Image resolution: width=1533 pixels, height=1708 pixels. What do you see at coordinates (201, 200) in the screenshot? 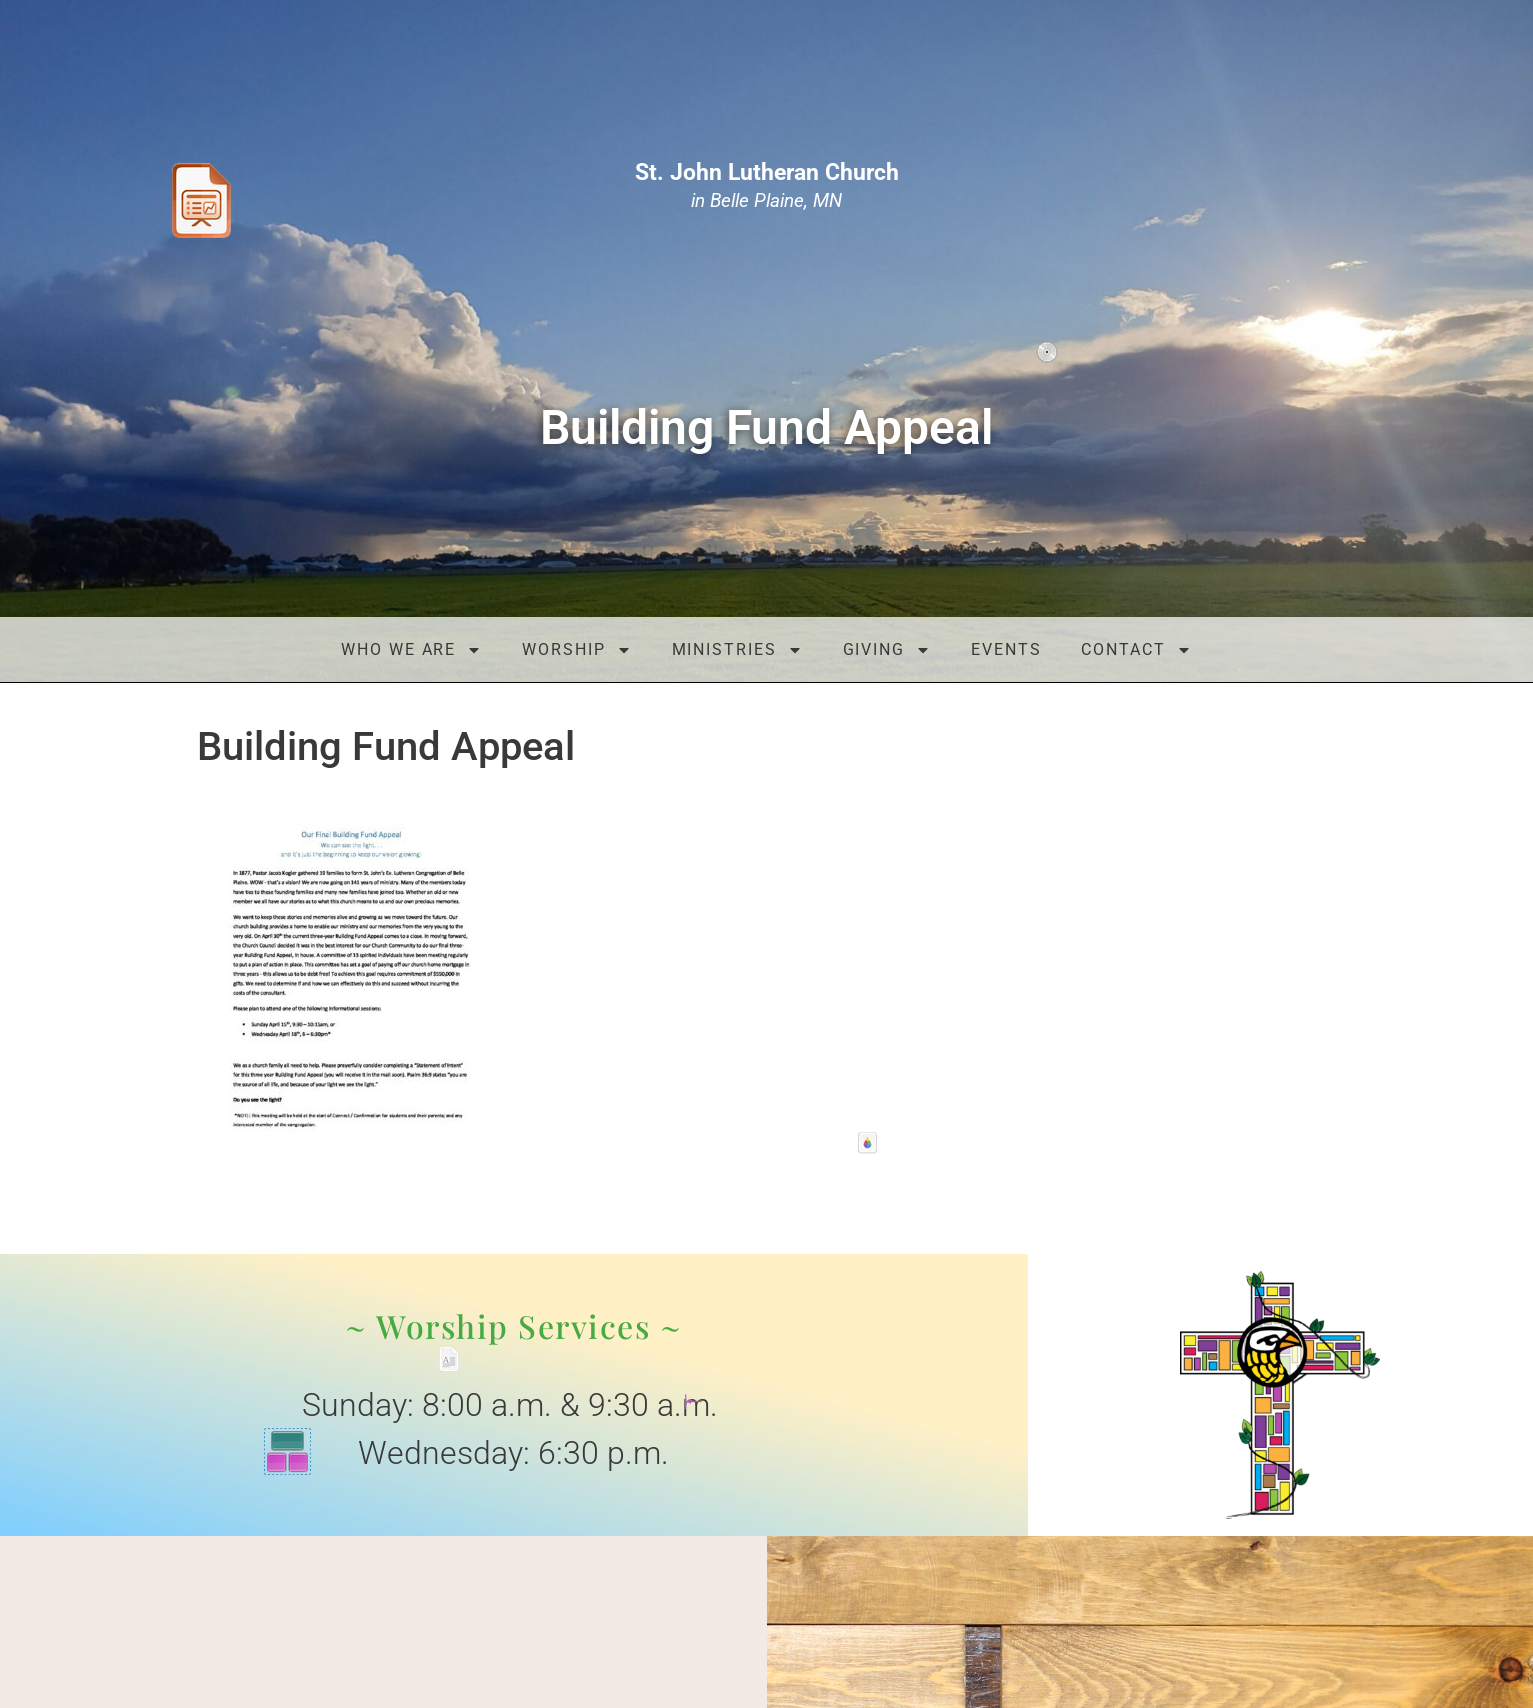
I see `open a presentation template file` at bounding box center [201, 200].